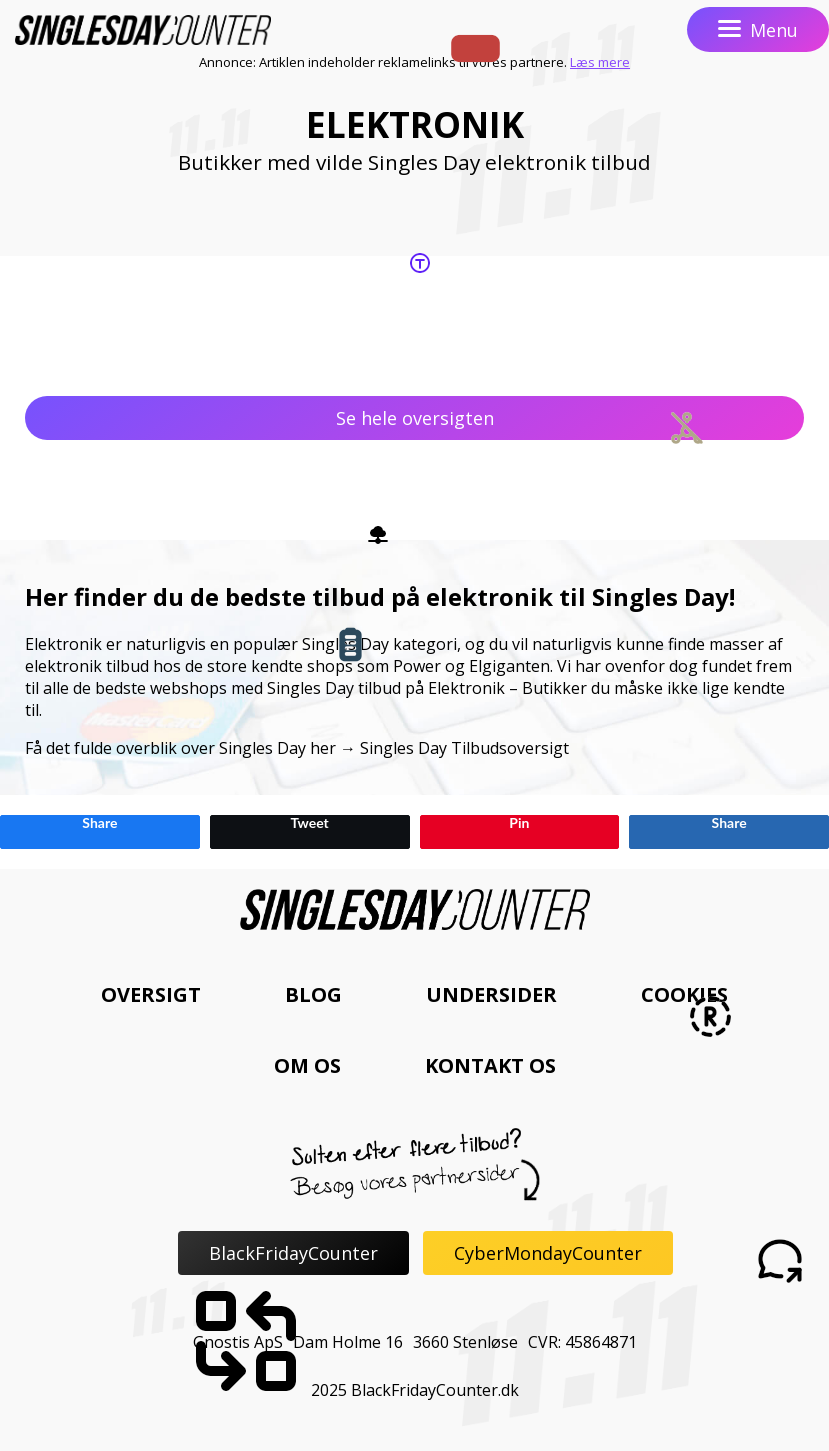 This screenshot has width=829, height=1451. Describe the element at coordinates (420, 263) in the screenshot. I see `visit thingiverse for 3D printable models` at that location.